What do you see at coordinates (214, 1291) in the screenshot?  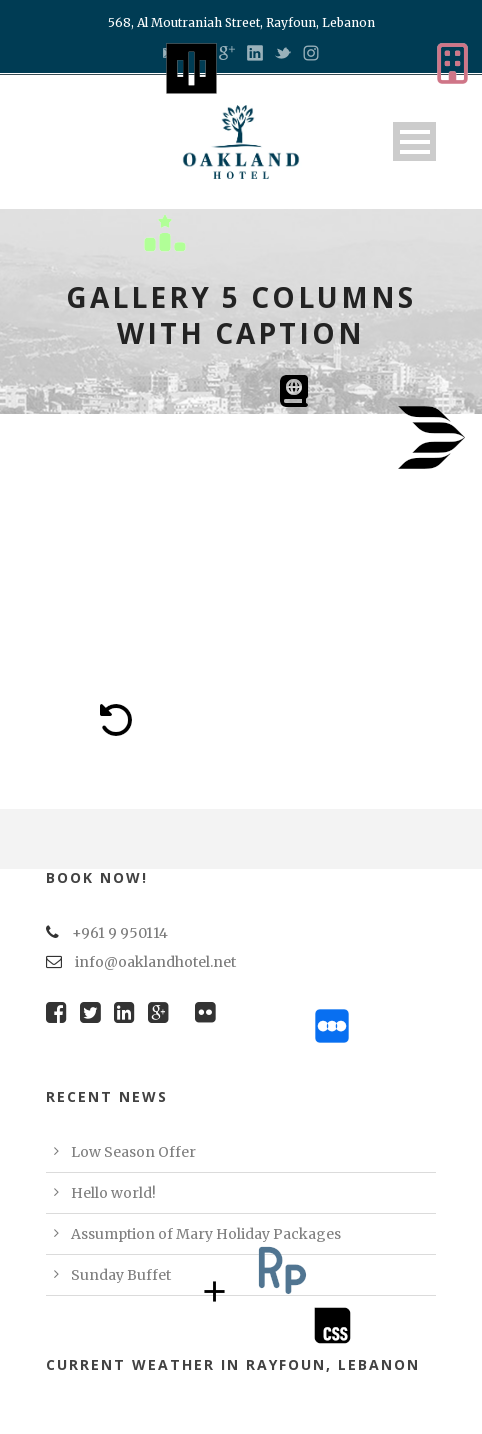 I see `add a new item` at bounding box center [214, 1291].